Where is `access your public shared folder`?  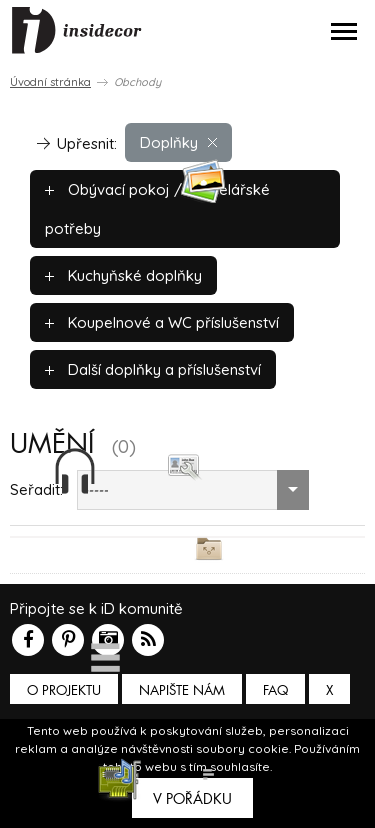
access your public shared folder is located at coordinates (209, 550).